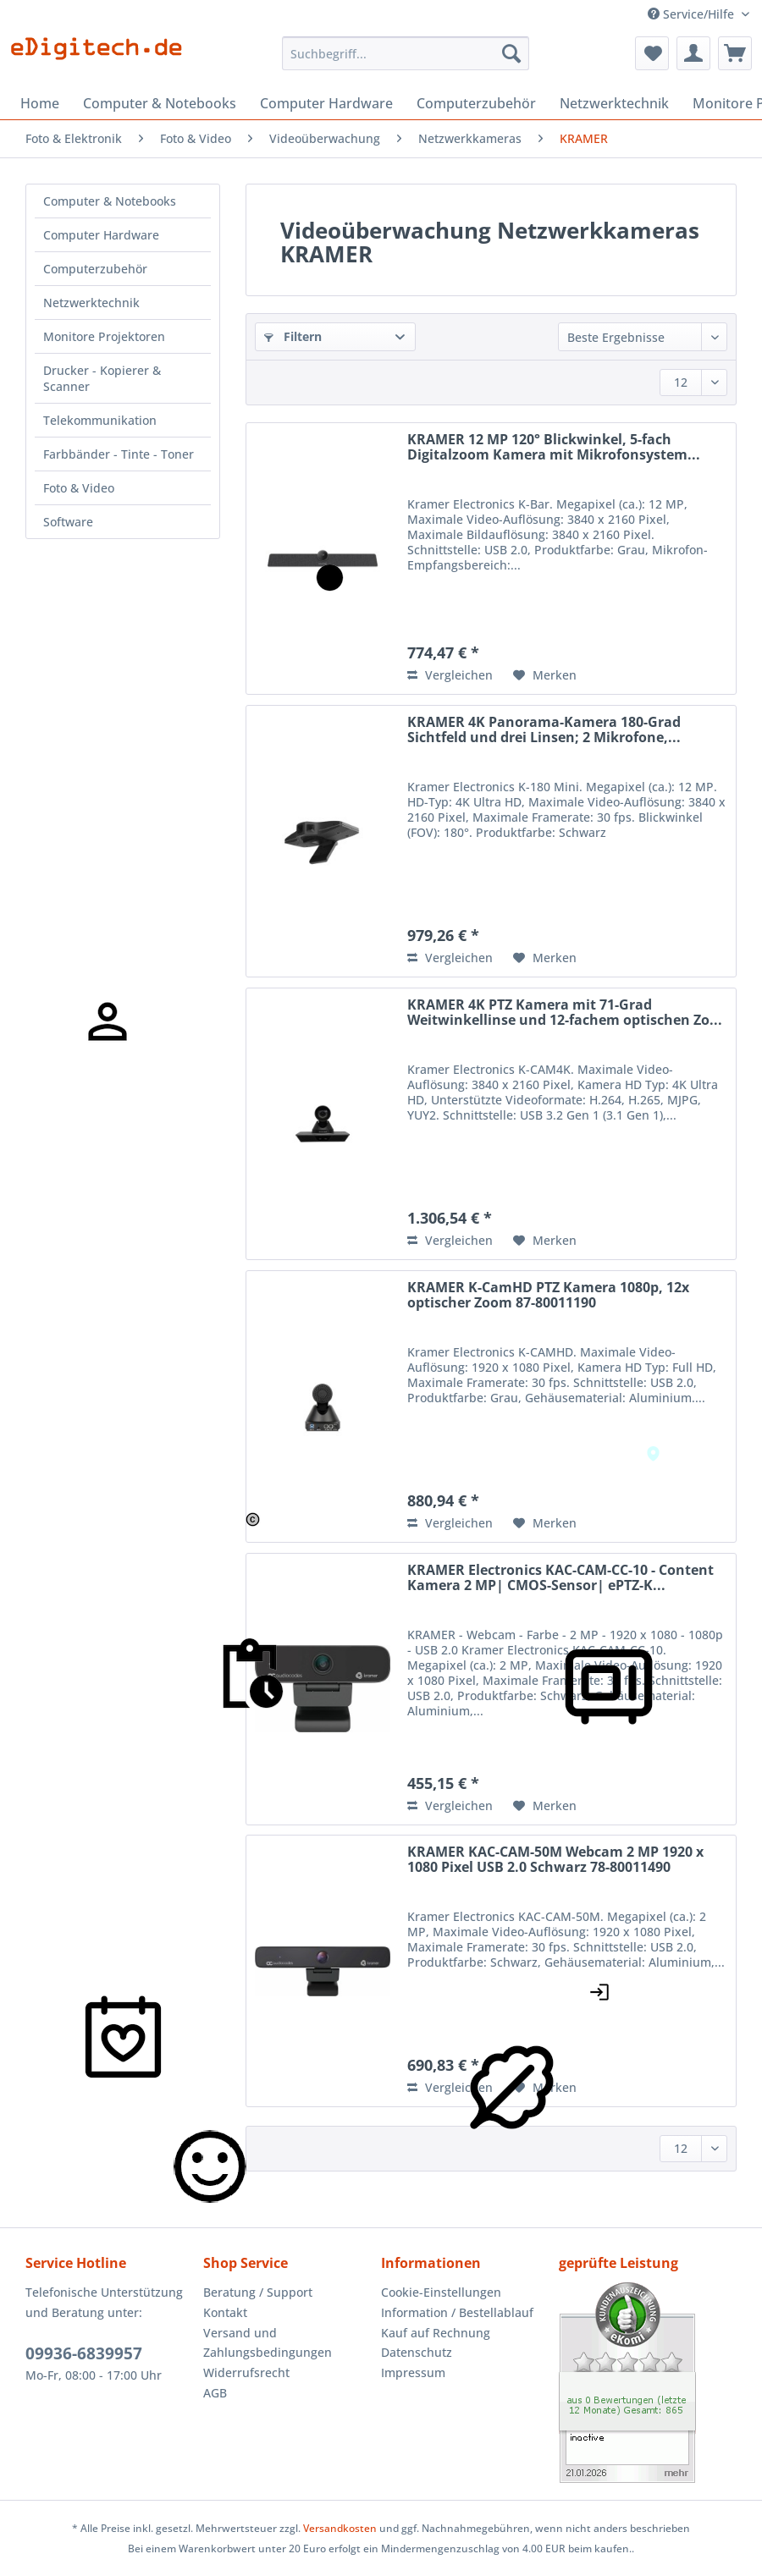 The height and width of the screenshot is (2576, 762). What do you see at coordinates (123, 2039) in the screenshot?
I see `view favorite or loved events` at bounding box center [123, 2039].